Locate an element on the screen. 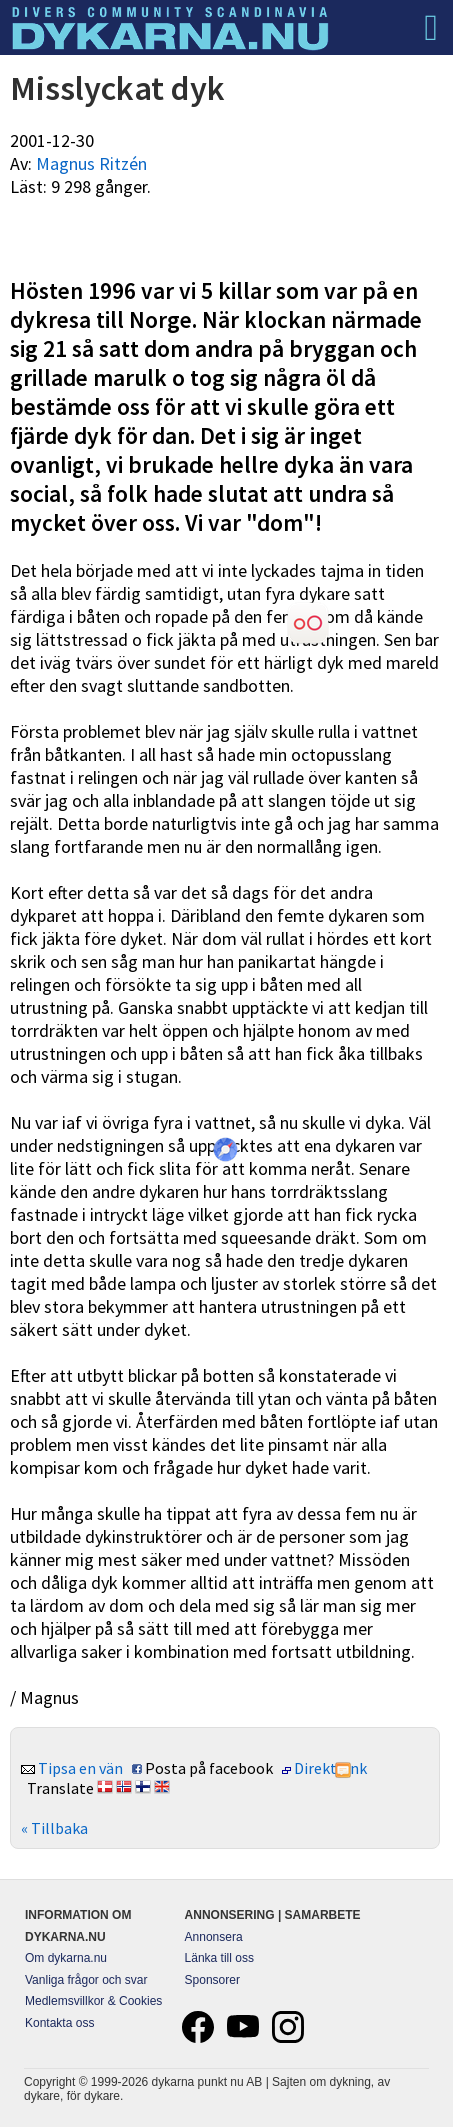  open the web browser is located at coordinates (225, 1149).